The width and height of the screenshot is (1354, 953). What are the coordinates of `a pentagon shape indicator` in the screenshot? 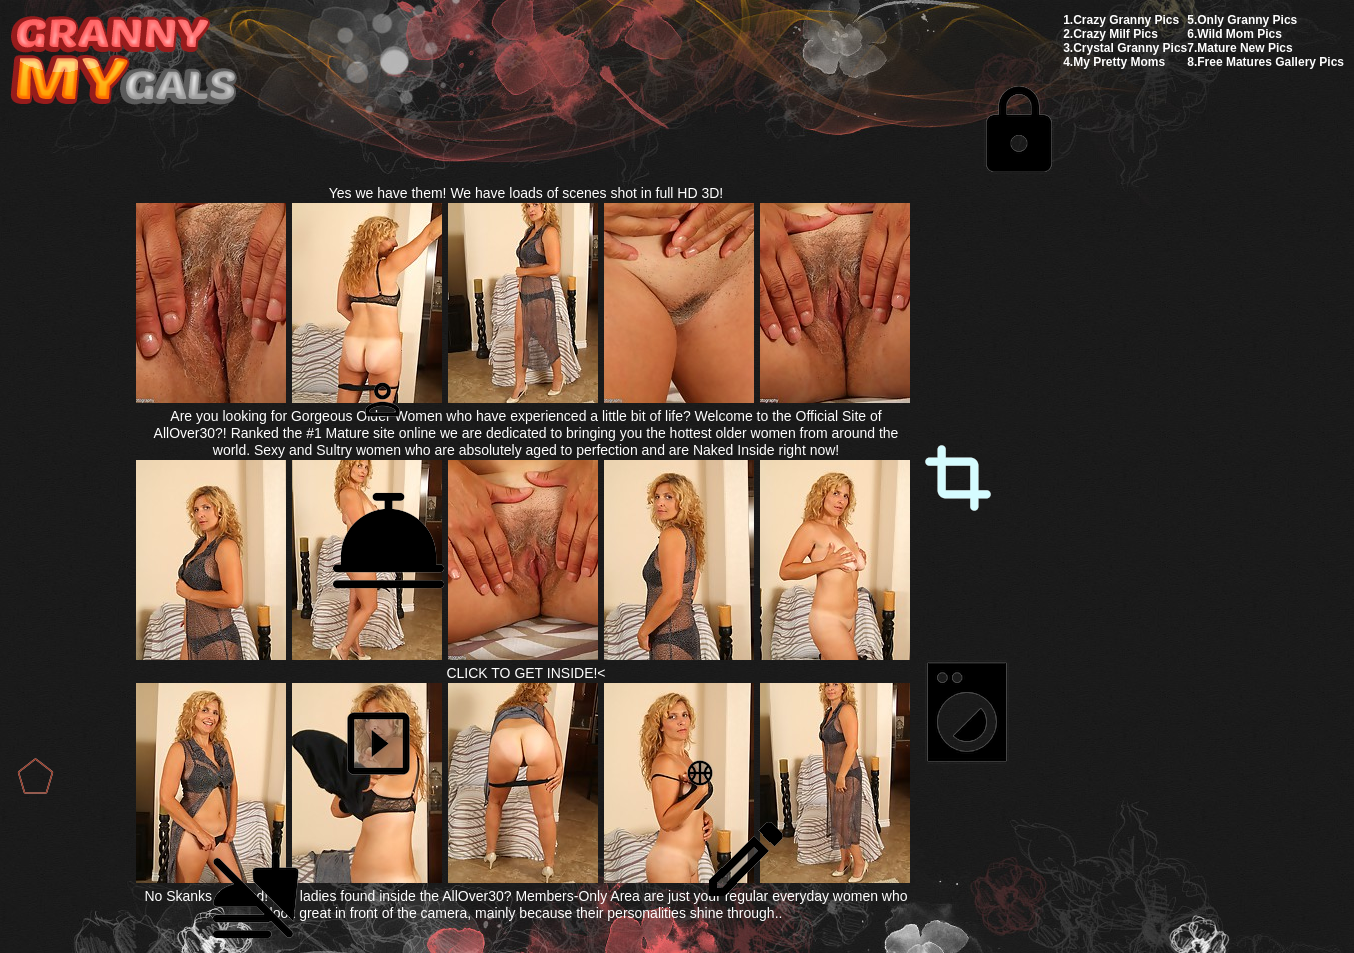 It's located at (35, 777).